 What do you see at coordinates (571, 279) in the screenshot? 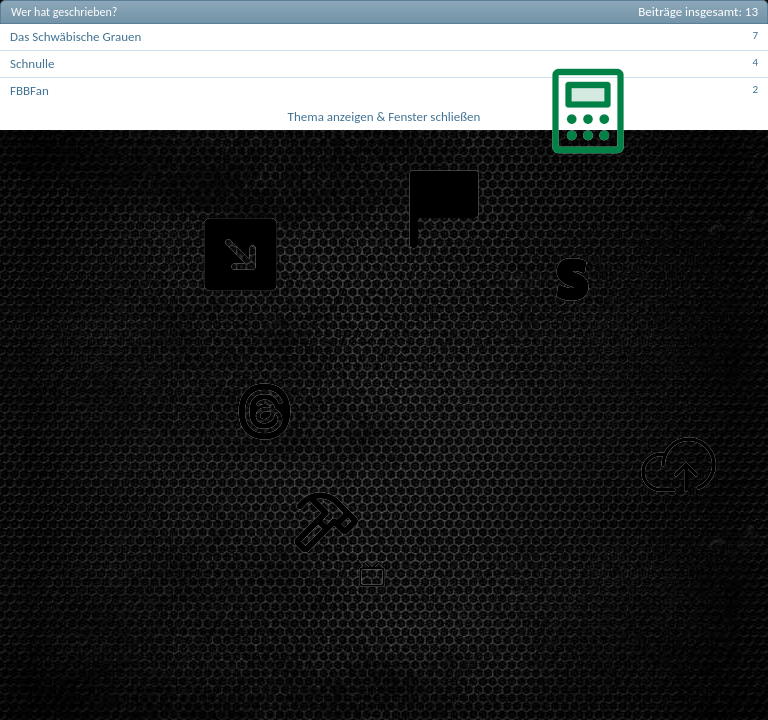
I see `connect to stripe payment processing` at bounding box center [571, 279].